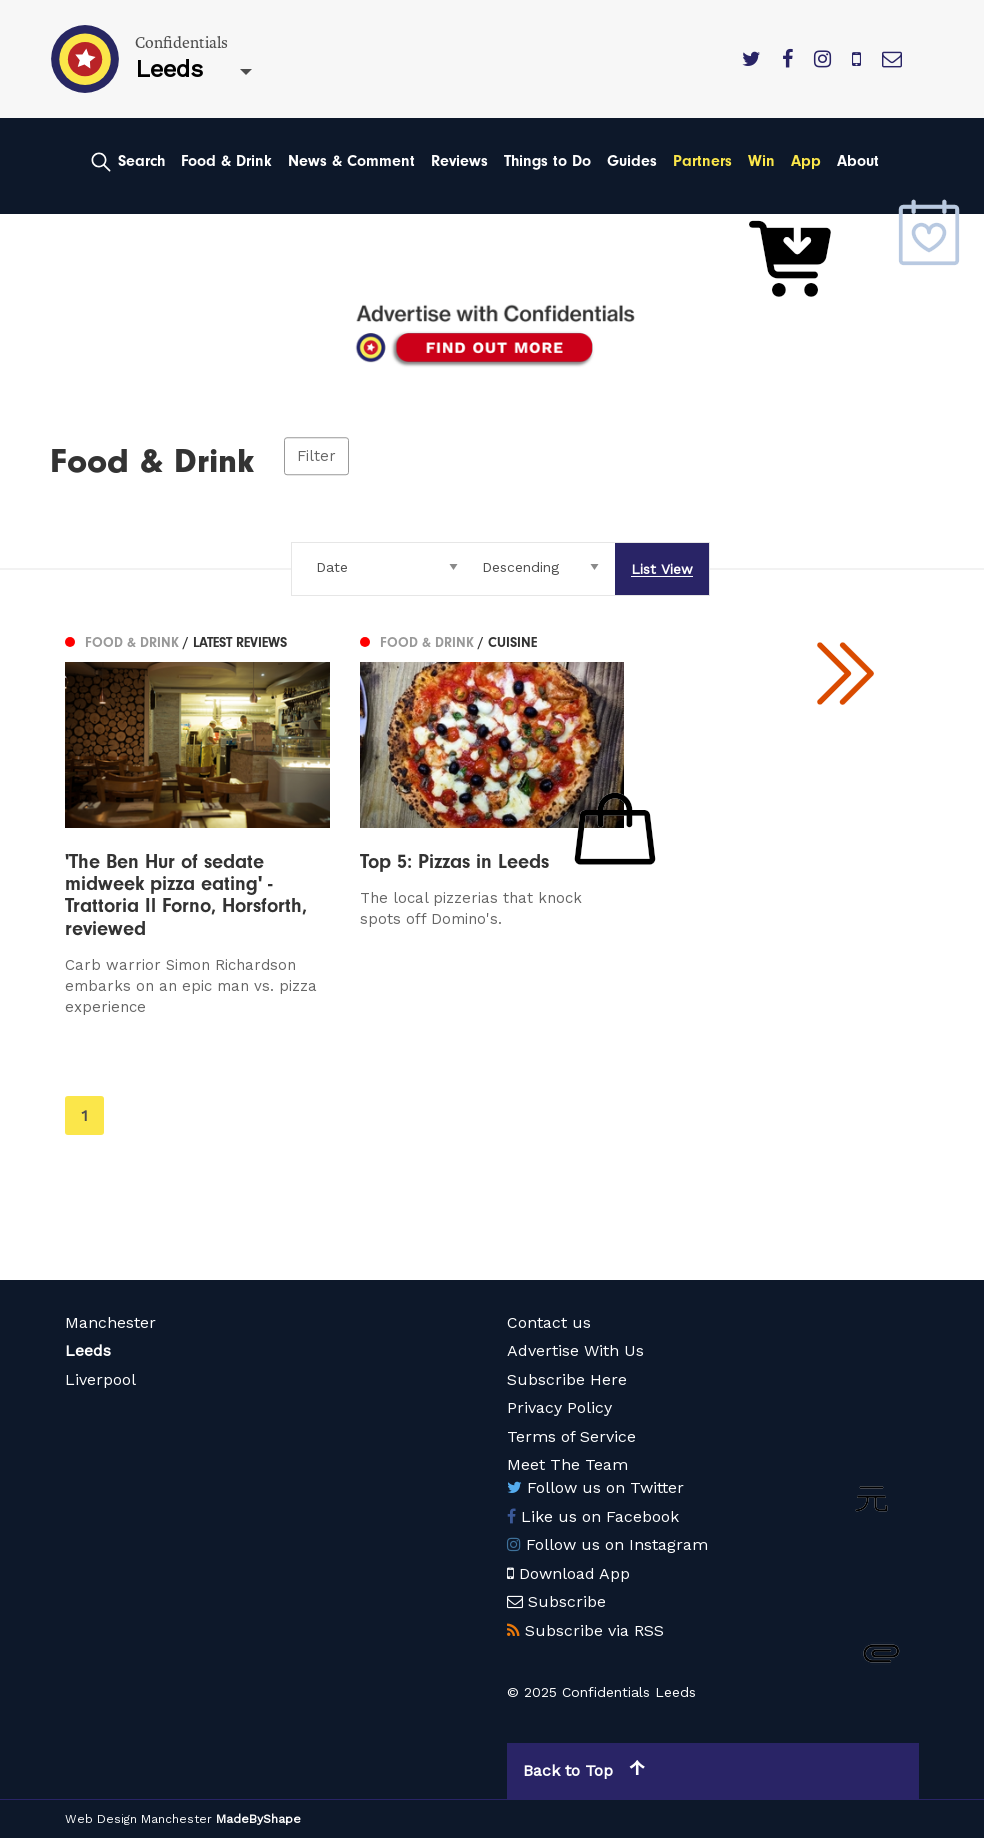  Describe the element at coordinates (880, 1653) in the screenshot. I see `attach a file to your message` at that location.